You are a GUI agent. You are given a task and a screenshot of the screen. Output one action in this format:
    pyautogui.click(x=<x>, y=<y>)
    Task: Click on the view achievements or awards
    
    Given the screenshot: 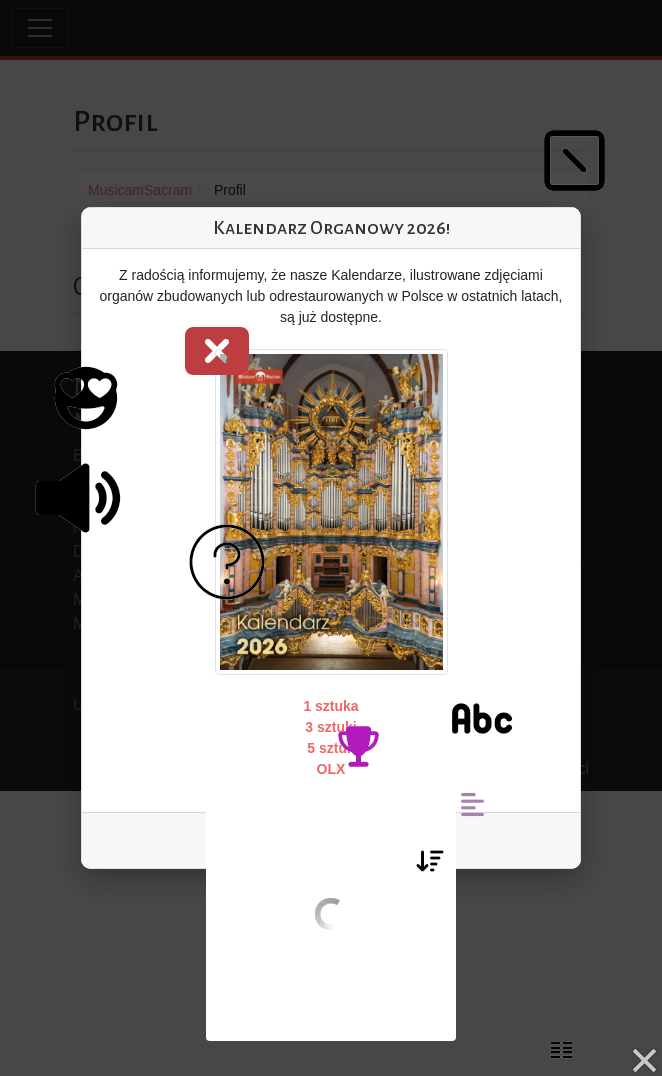 What is the action you would take?
    pyautogui.click(x=358, y=746)
    